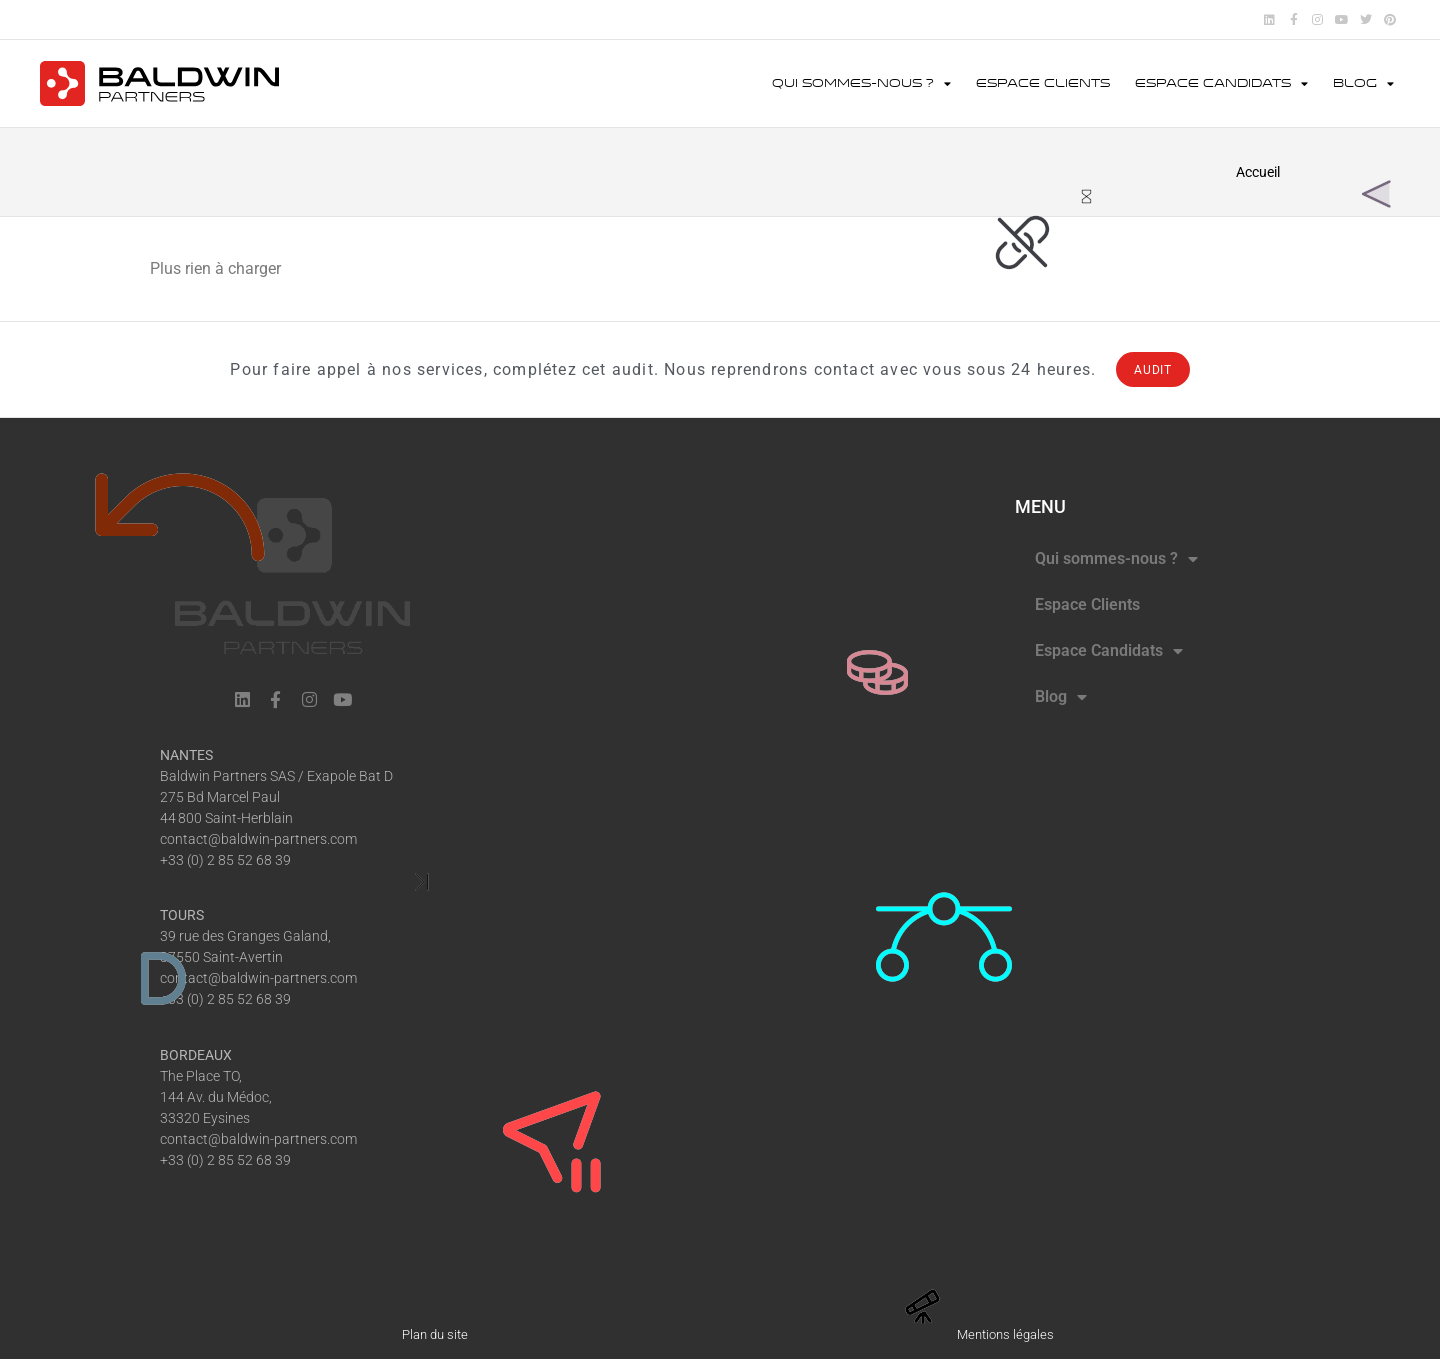 This screenshot has height=1359, width=1440. I want to click on indicates loading or processing in progress, so click(1086, 196).